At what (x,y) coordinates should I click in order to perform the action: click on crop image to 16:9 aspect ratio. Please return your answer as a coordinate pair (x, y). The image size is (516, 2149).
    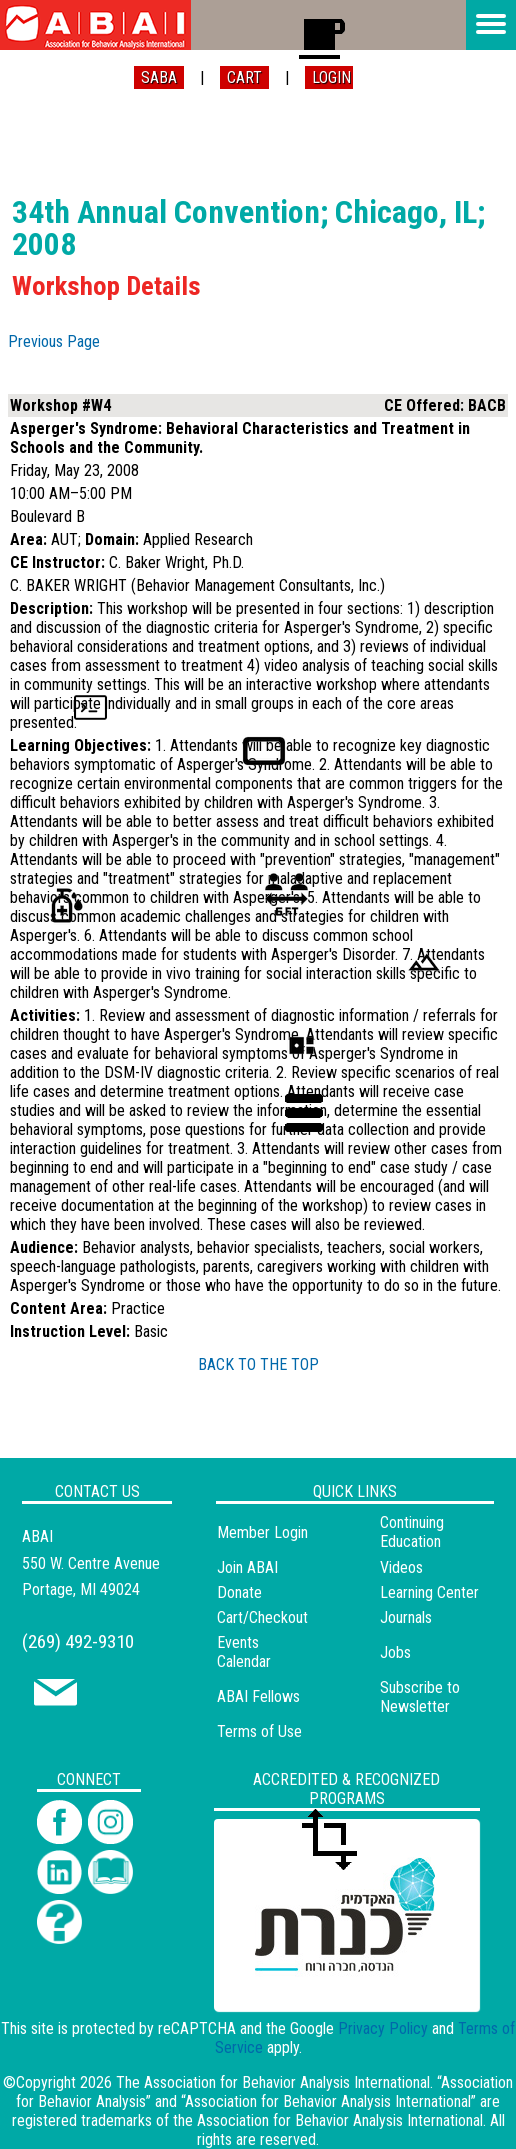
    Looking at the image, I should click on (264, 751).